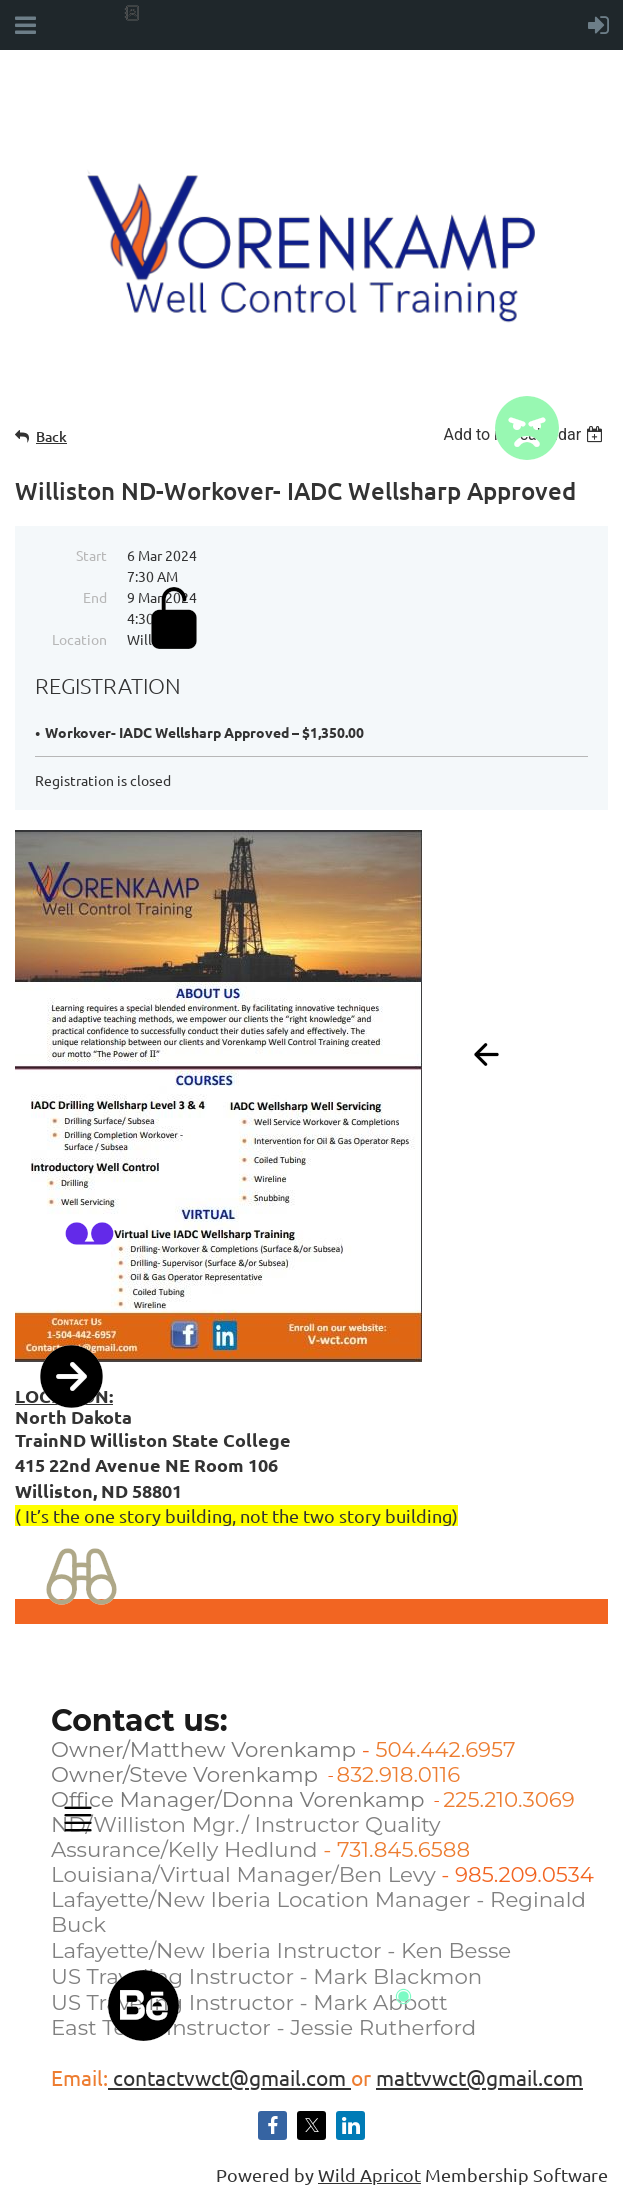 This screenshot has width=623, height=2200. What do you see at coordinates (132, 13) in the screenshot?
I see `open your contacts or address book` at bounding box center [132, 13].